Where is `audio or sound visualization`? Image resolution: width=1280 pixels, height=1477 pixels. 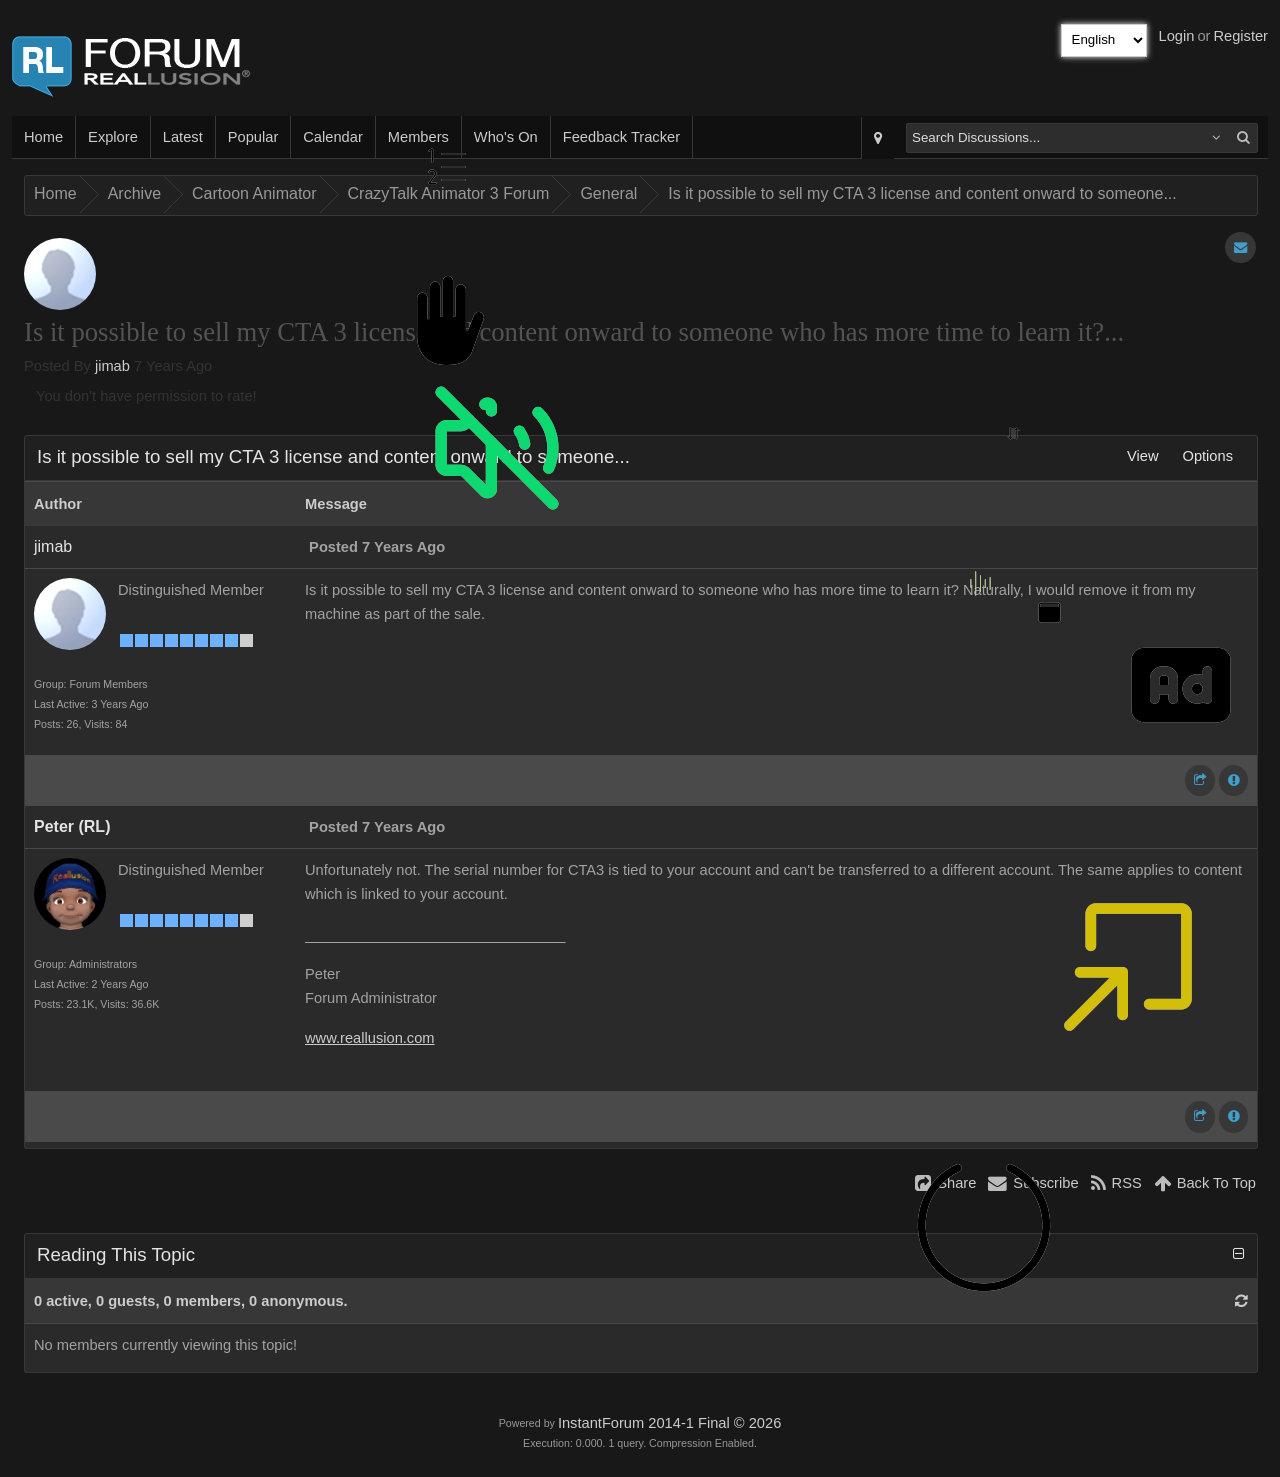 audio or sound visualization is located at coordinates (980, 583).